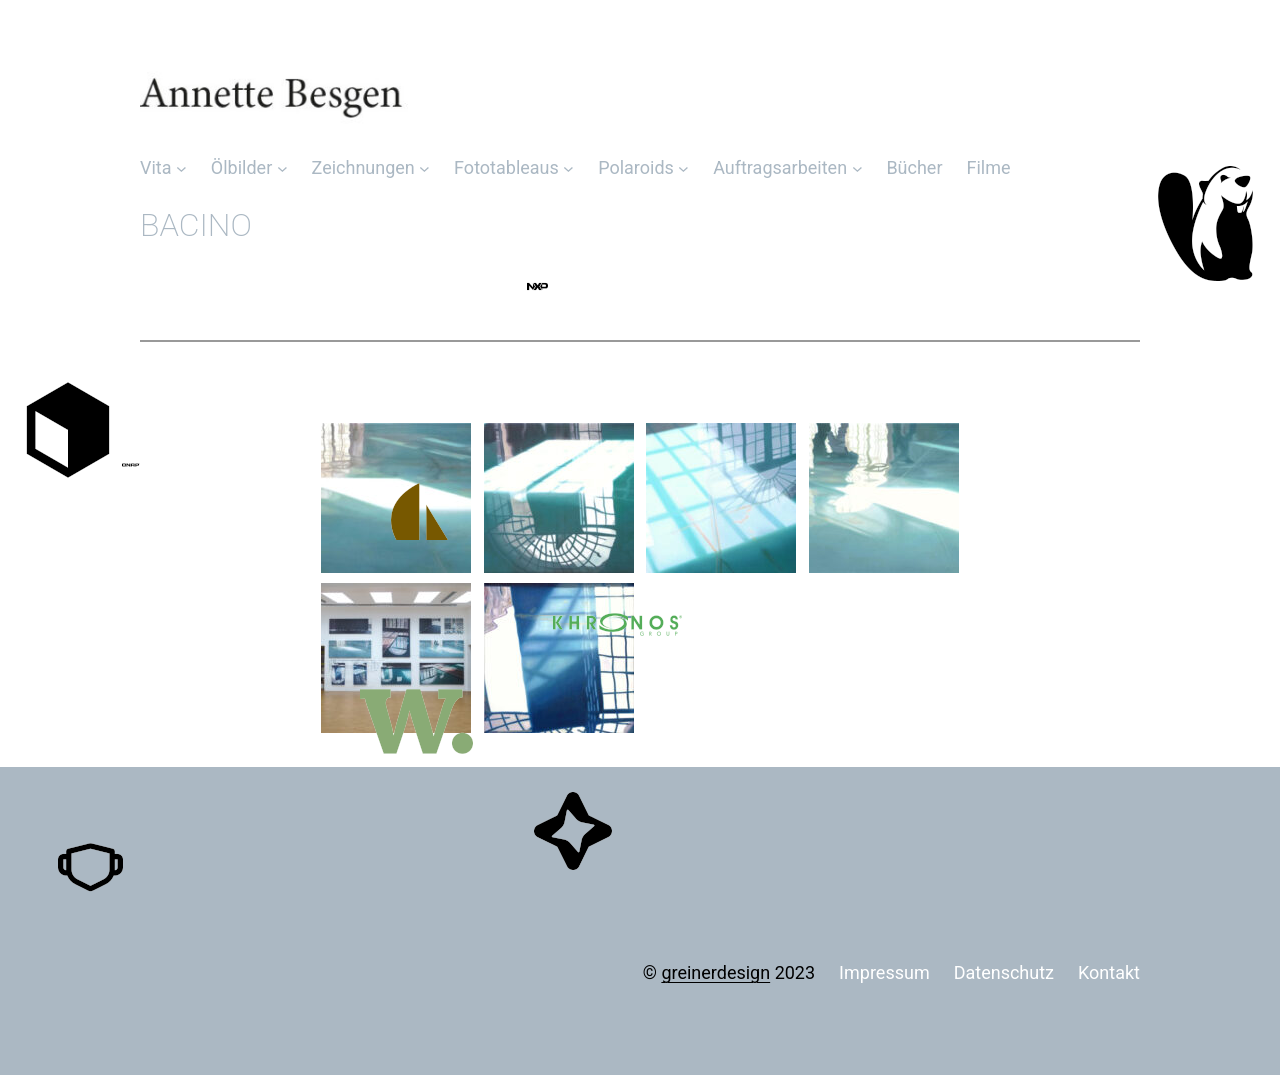 Image resolution: width=1280 pixels, height=1075 pixels. I want to click on open 3D modeling or design tools, so click(68, 430).